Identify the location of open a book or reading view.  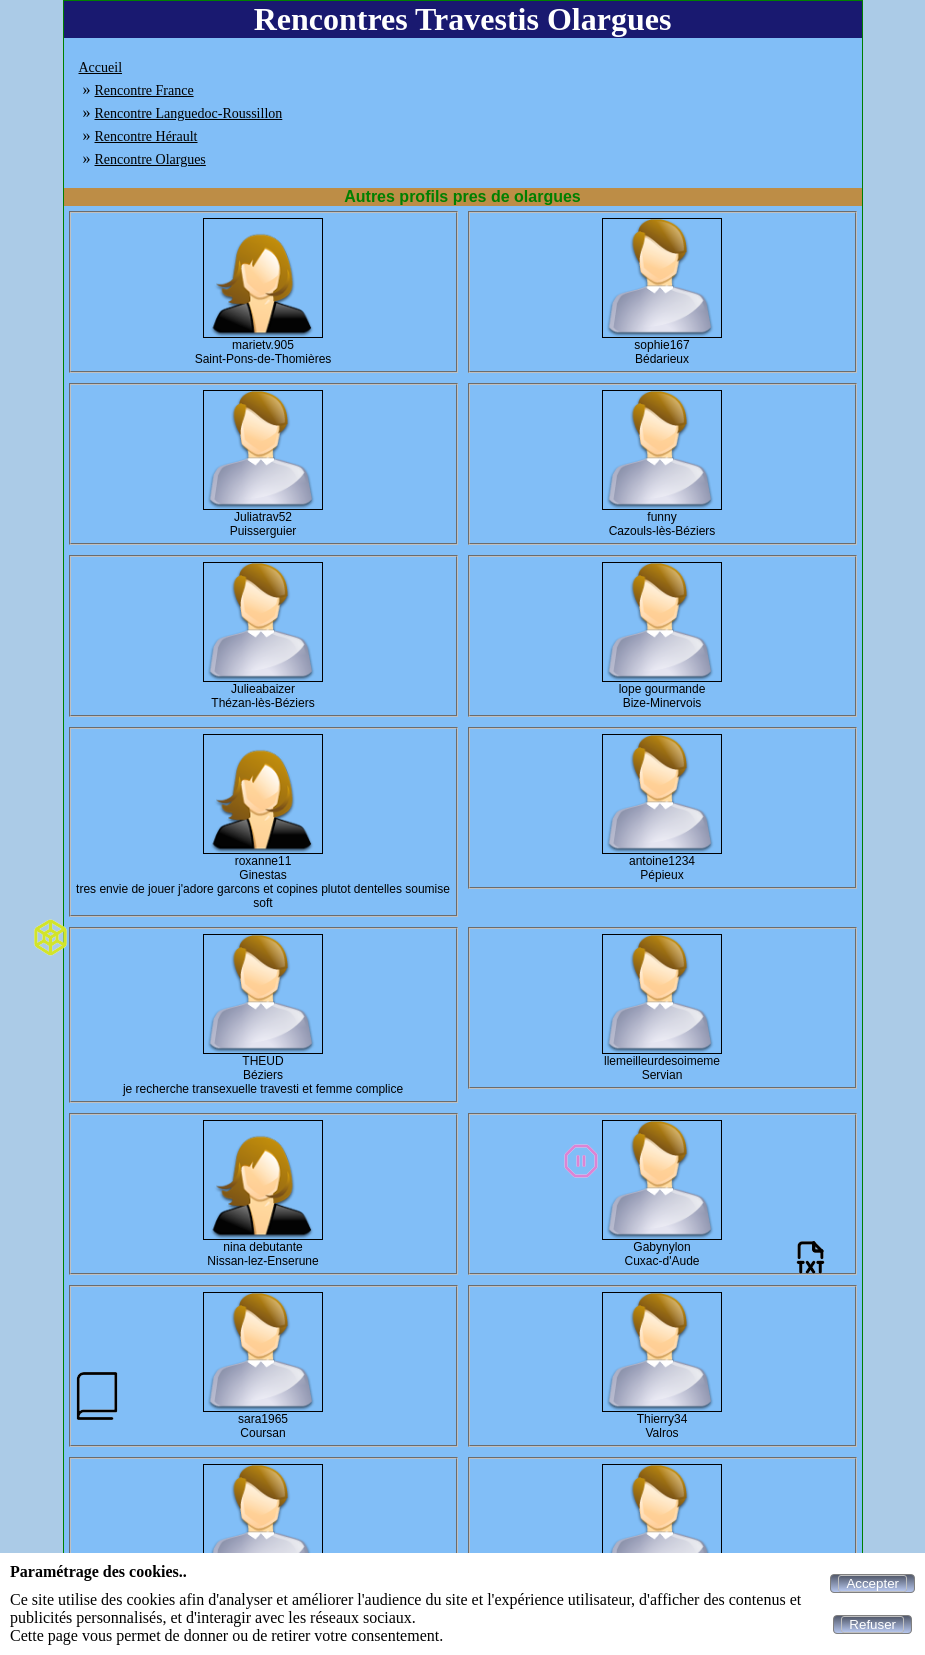
(97, 1396).